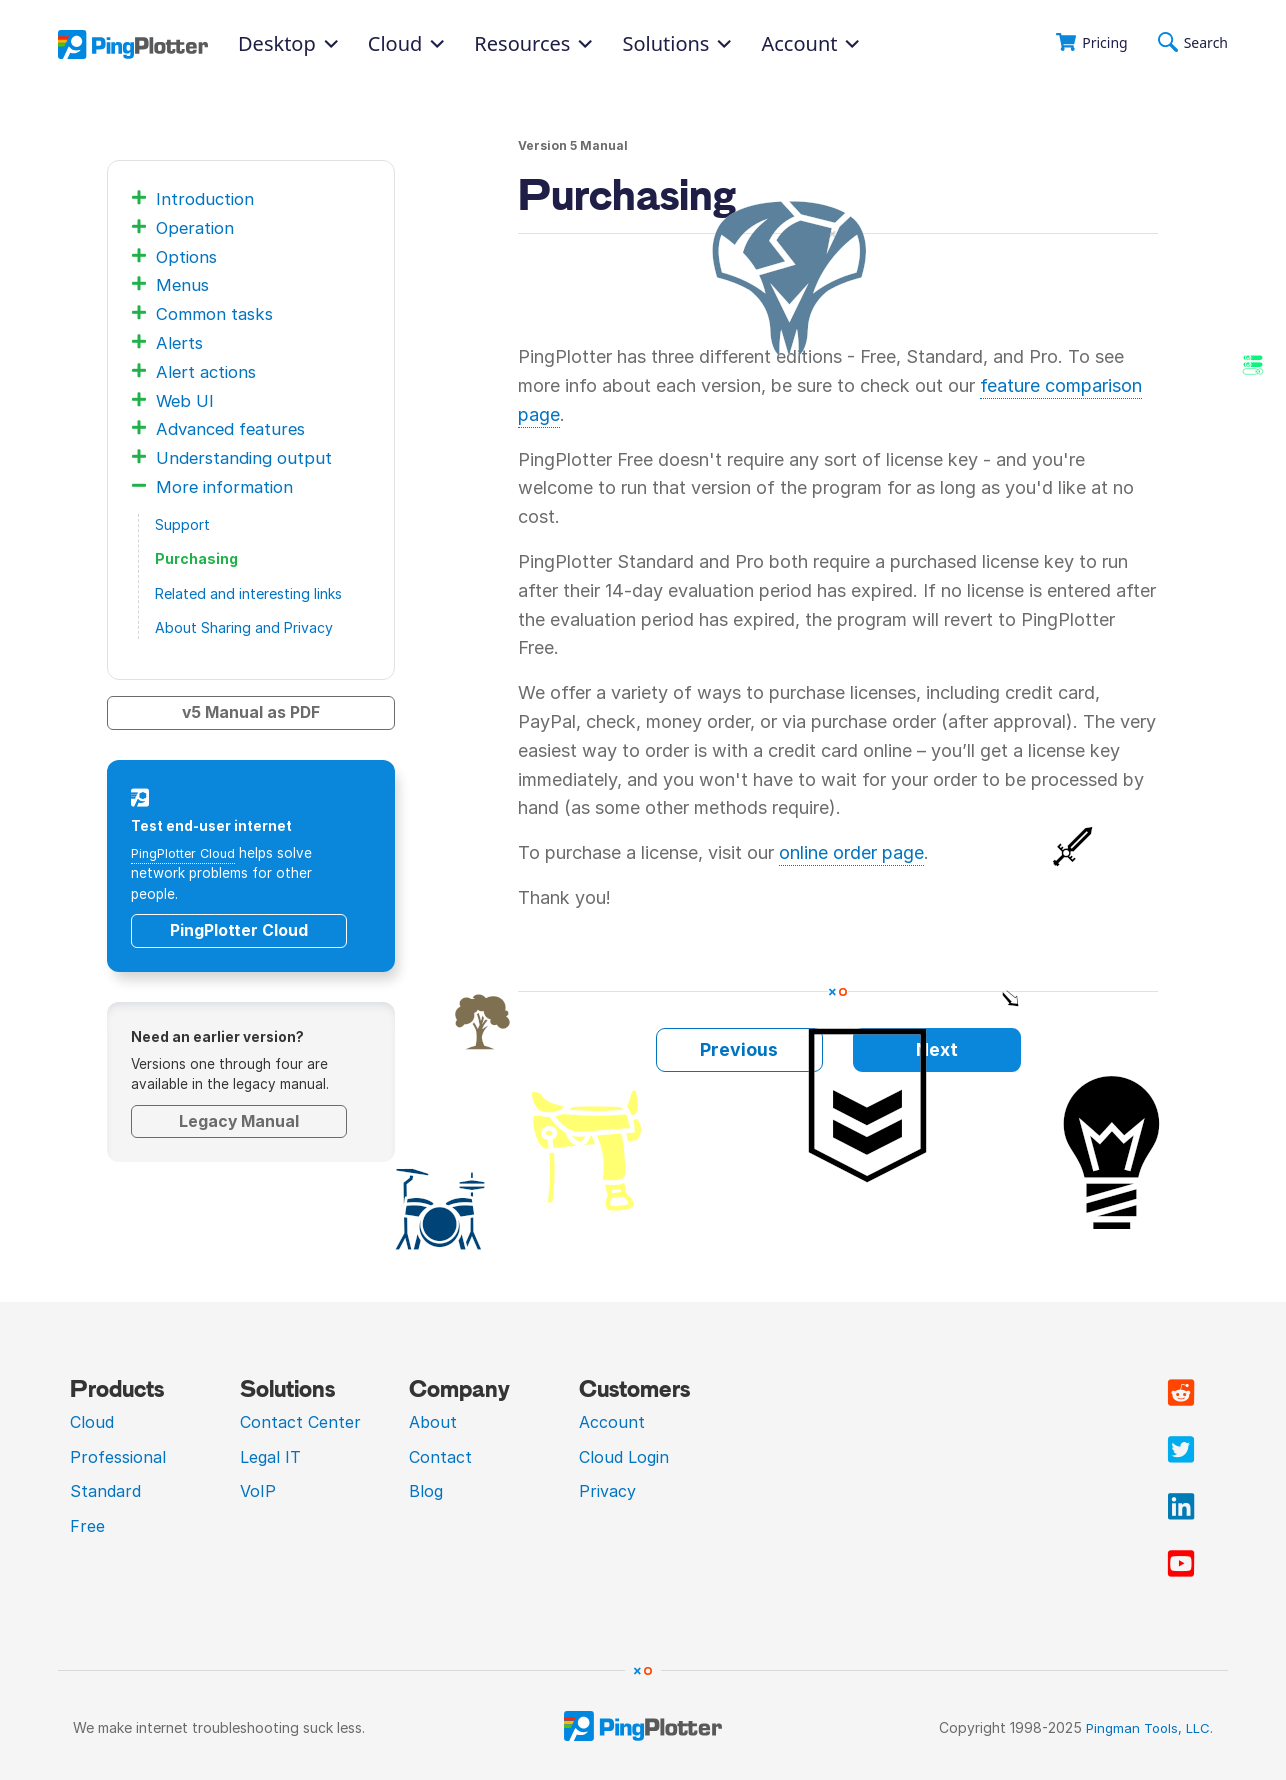 This screenshot has width=1286, height=1780. I want to click on adjust settings with multiple toggle switches, so click(1253, 365).